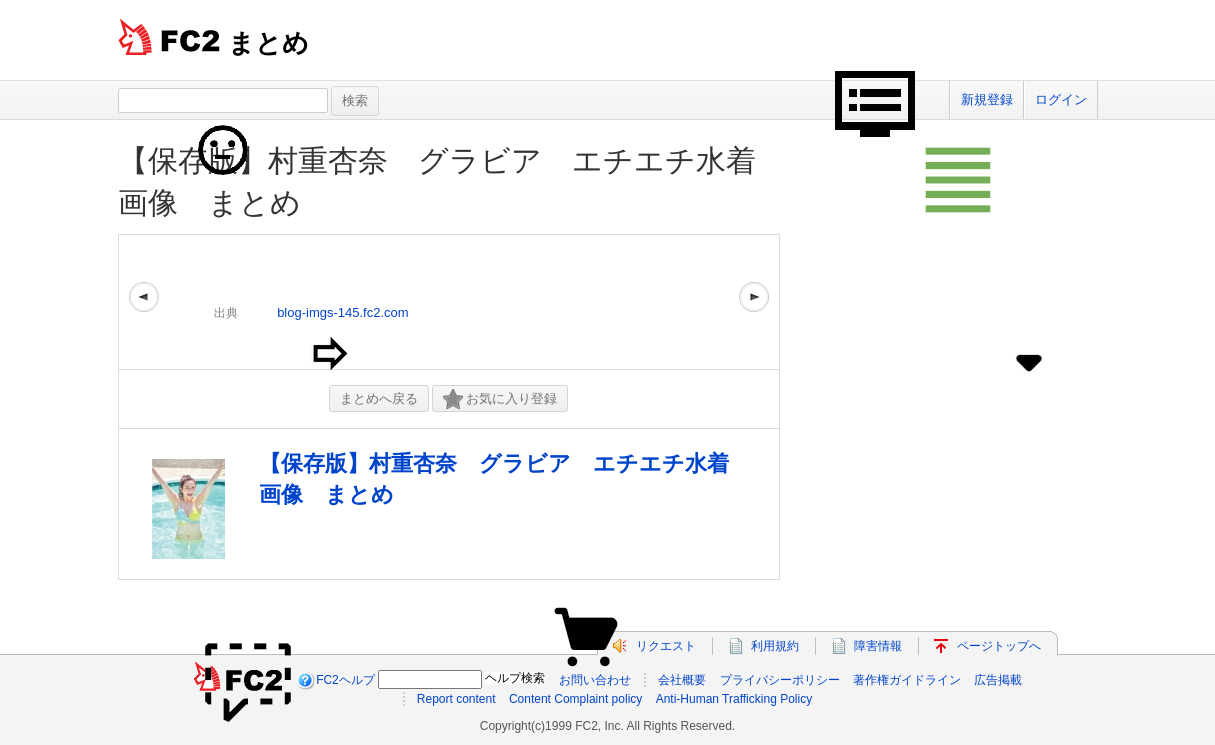 The width and height of the screenshot is (1215, 745). Describe the element at coordinates (248, 680) in the screenshot. I see `a draft comment or unsaved message` at that location.